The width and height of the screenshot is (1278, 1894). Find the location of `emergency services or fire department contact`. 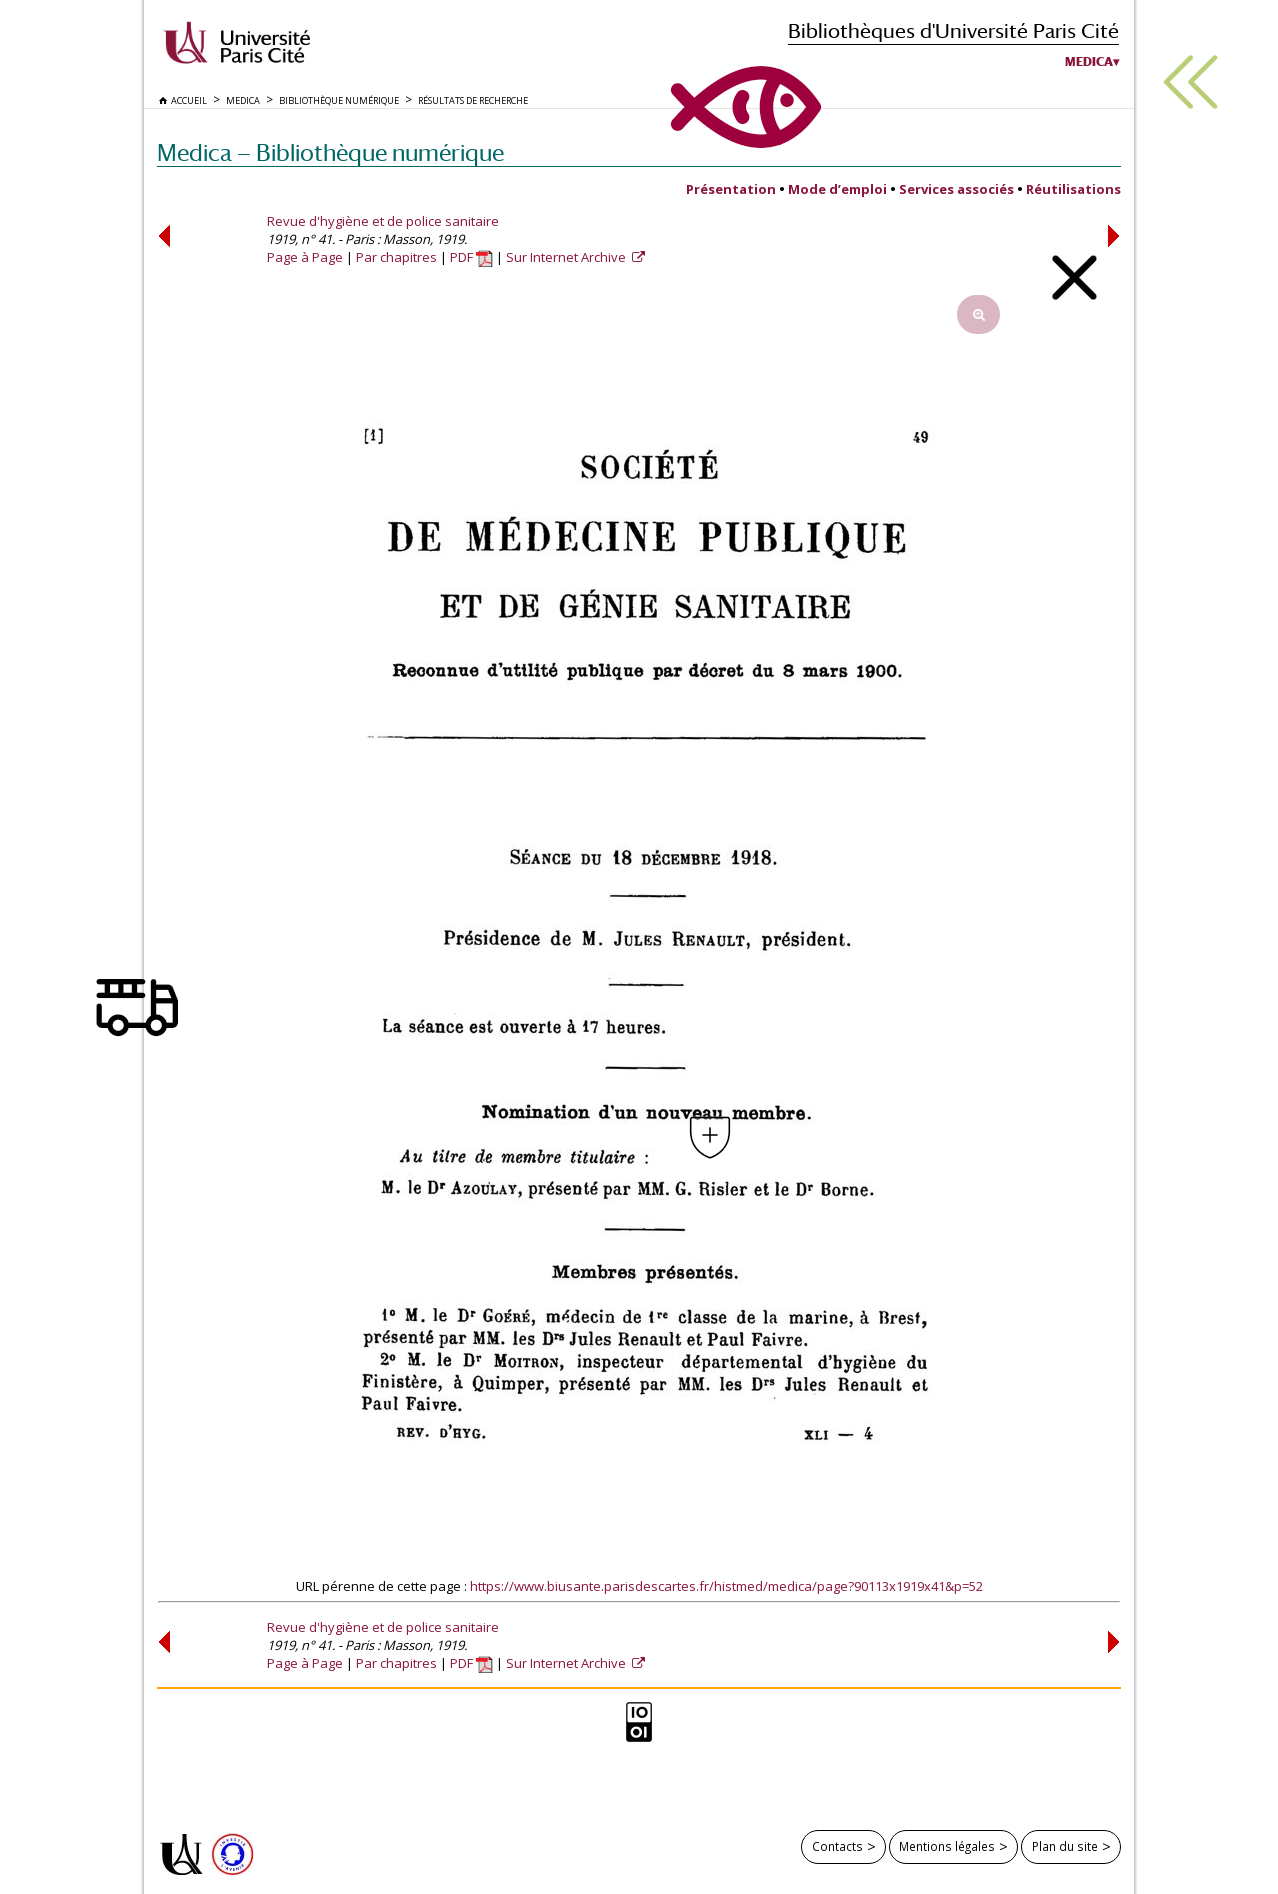

emergency services or fire department contact is located at coordinates (134, 1003).